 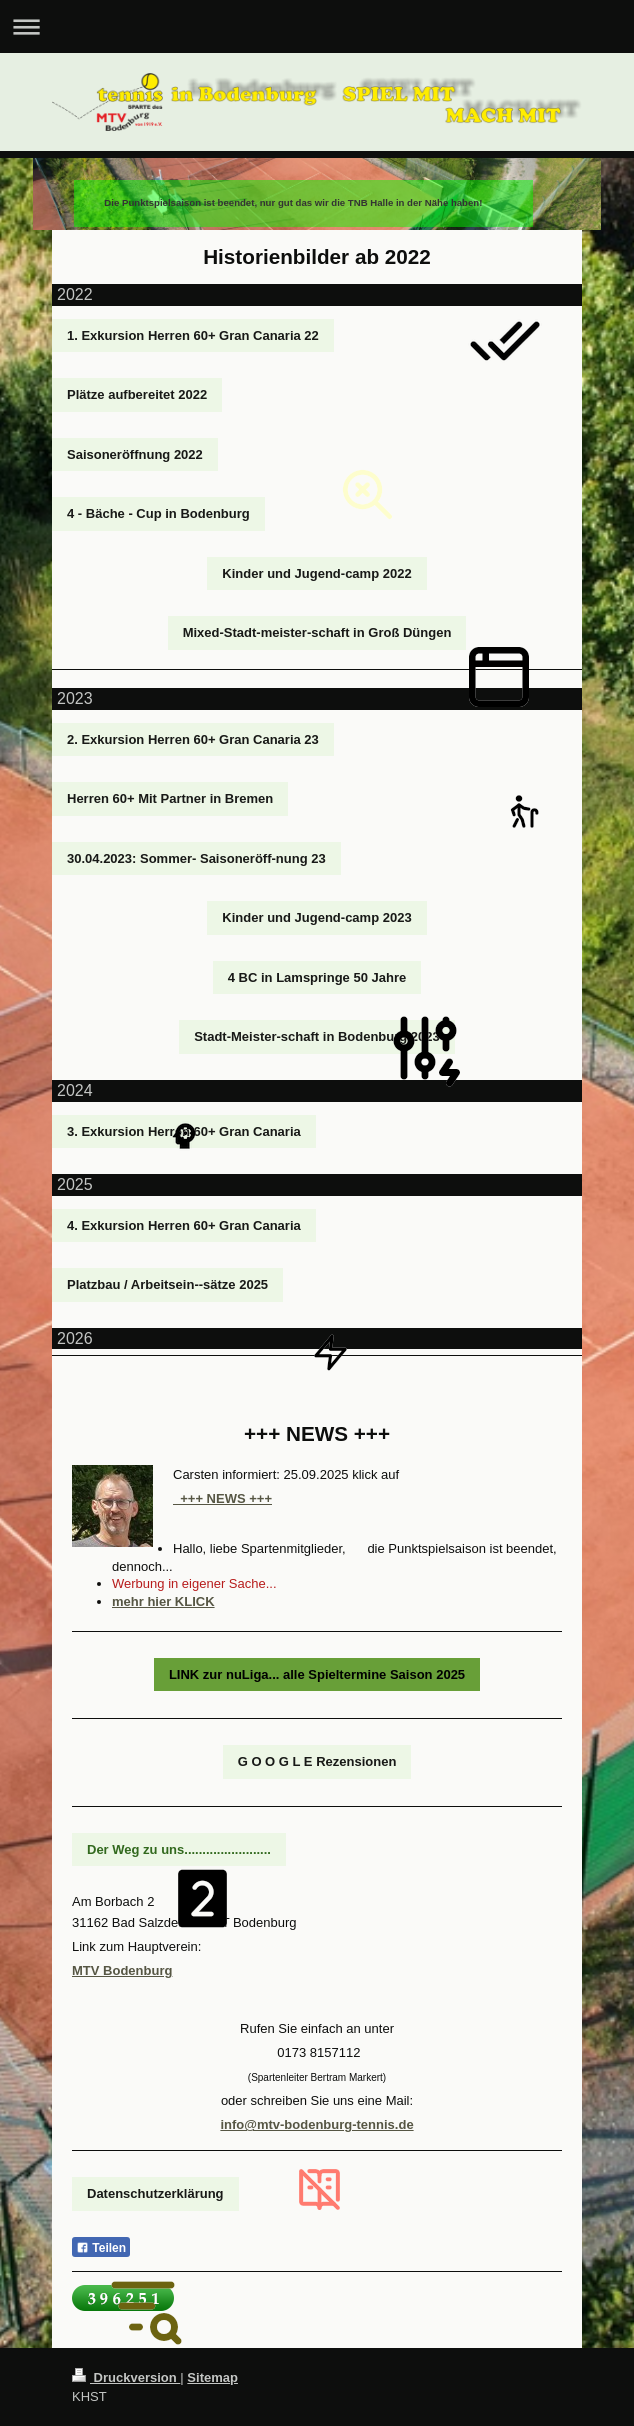 I want to click on search within filtered results, so click(x=143, y=2306).